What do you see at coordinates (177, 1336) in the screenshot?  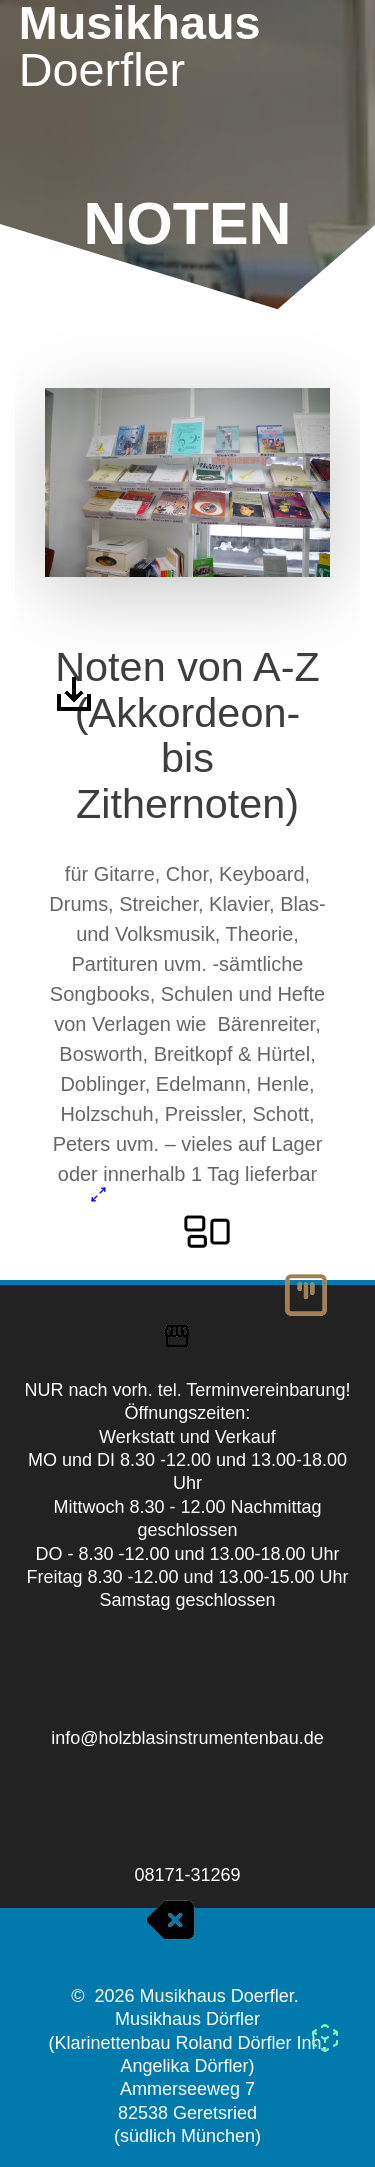 I see `browse the online store or marketplace` at bounding box center [177, 1336].